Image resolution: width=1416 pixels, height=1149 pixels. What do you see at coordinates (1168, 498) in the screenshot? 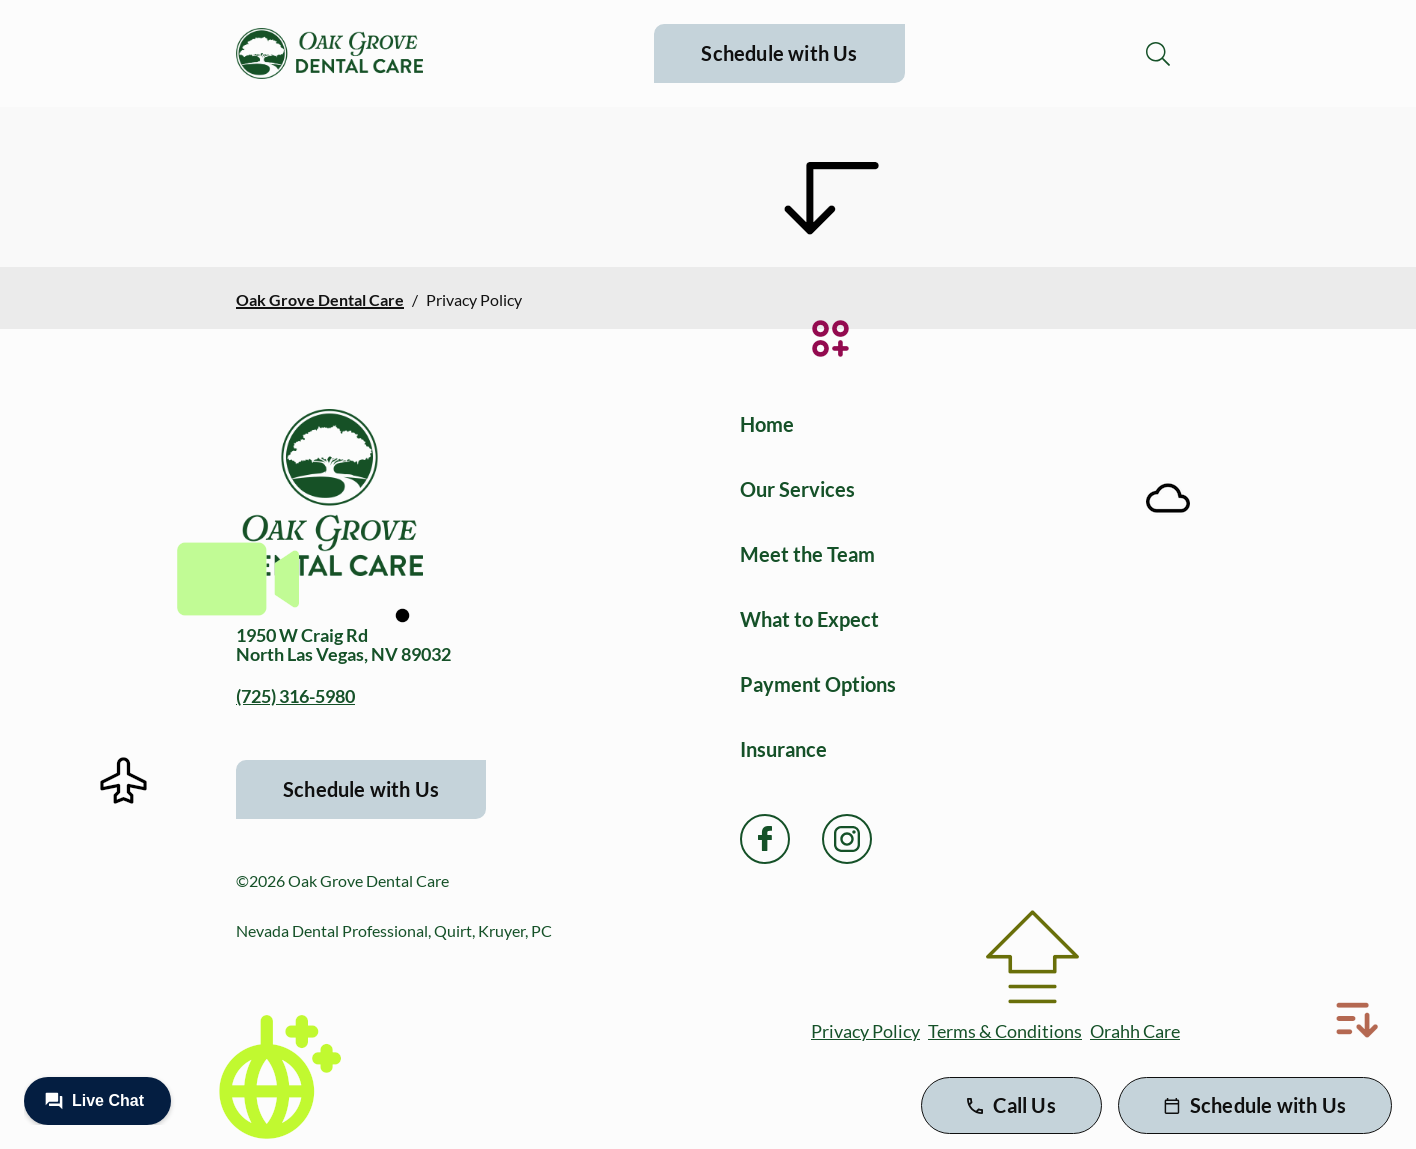
I see `view current weather conditions` at bounding box center [1168, 498].